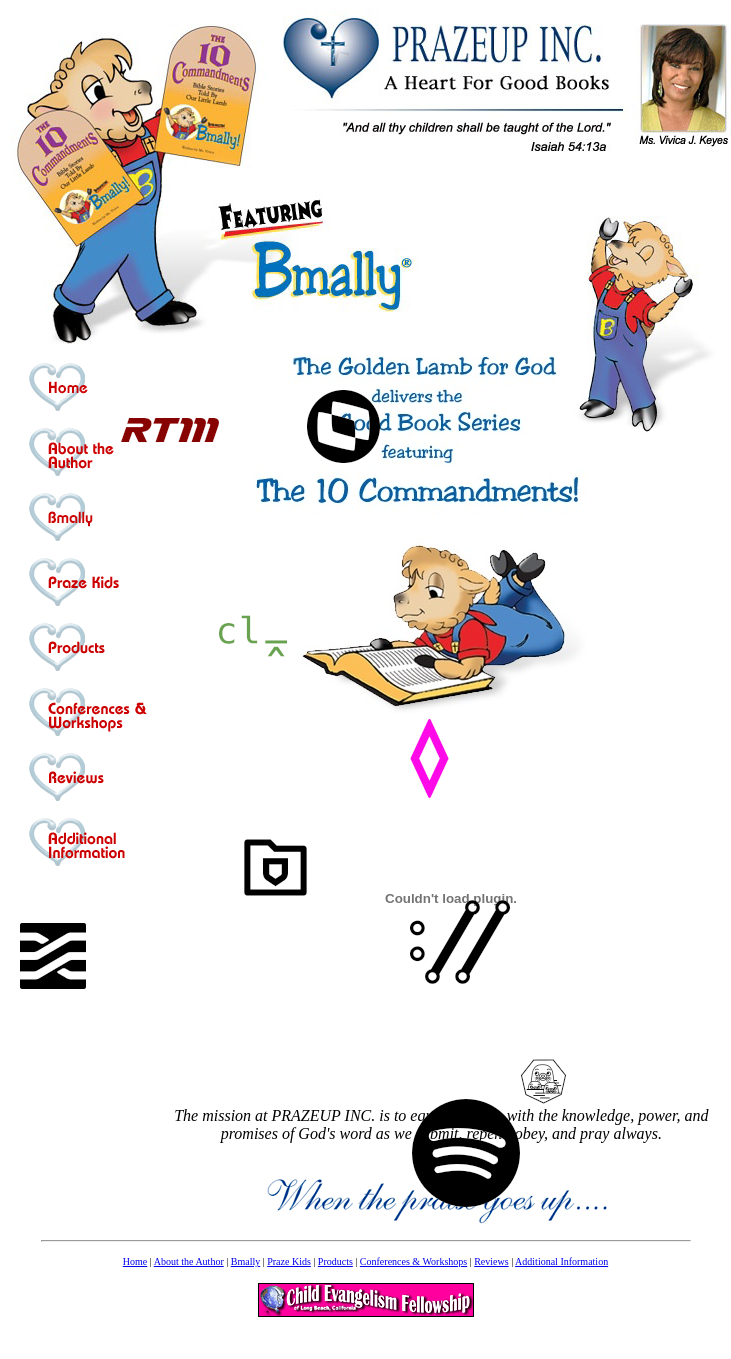 The width and height of the screenshot is (731, 1359). Describe the element at coordinates (460, 942) in the screenshot. I see `visit curl website or documentation` at that location.